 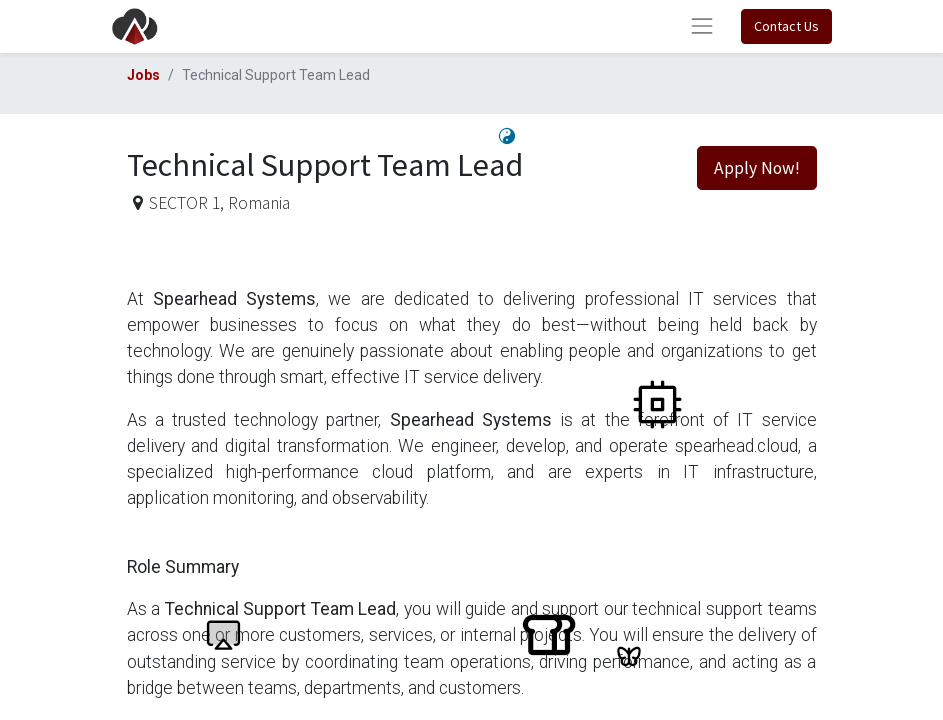 I want to click on indicates a transformation or metamorphosis feature, so click(x=629, y=656).